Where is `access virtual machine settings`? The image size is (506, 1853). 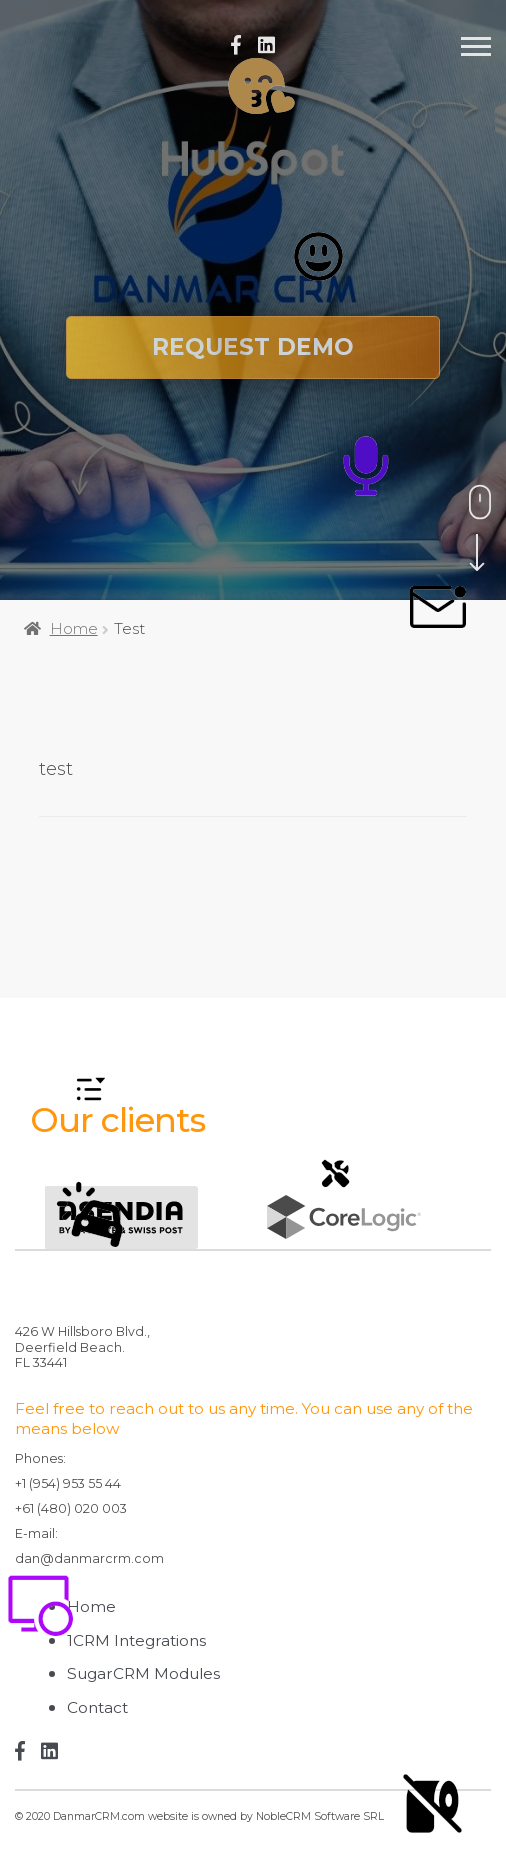 access virtual machine settings is located at coordinates (38, 1601).